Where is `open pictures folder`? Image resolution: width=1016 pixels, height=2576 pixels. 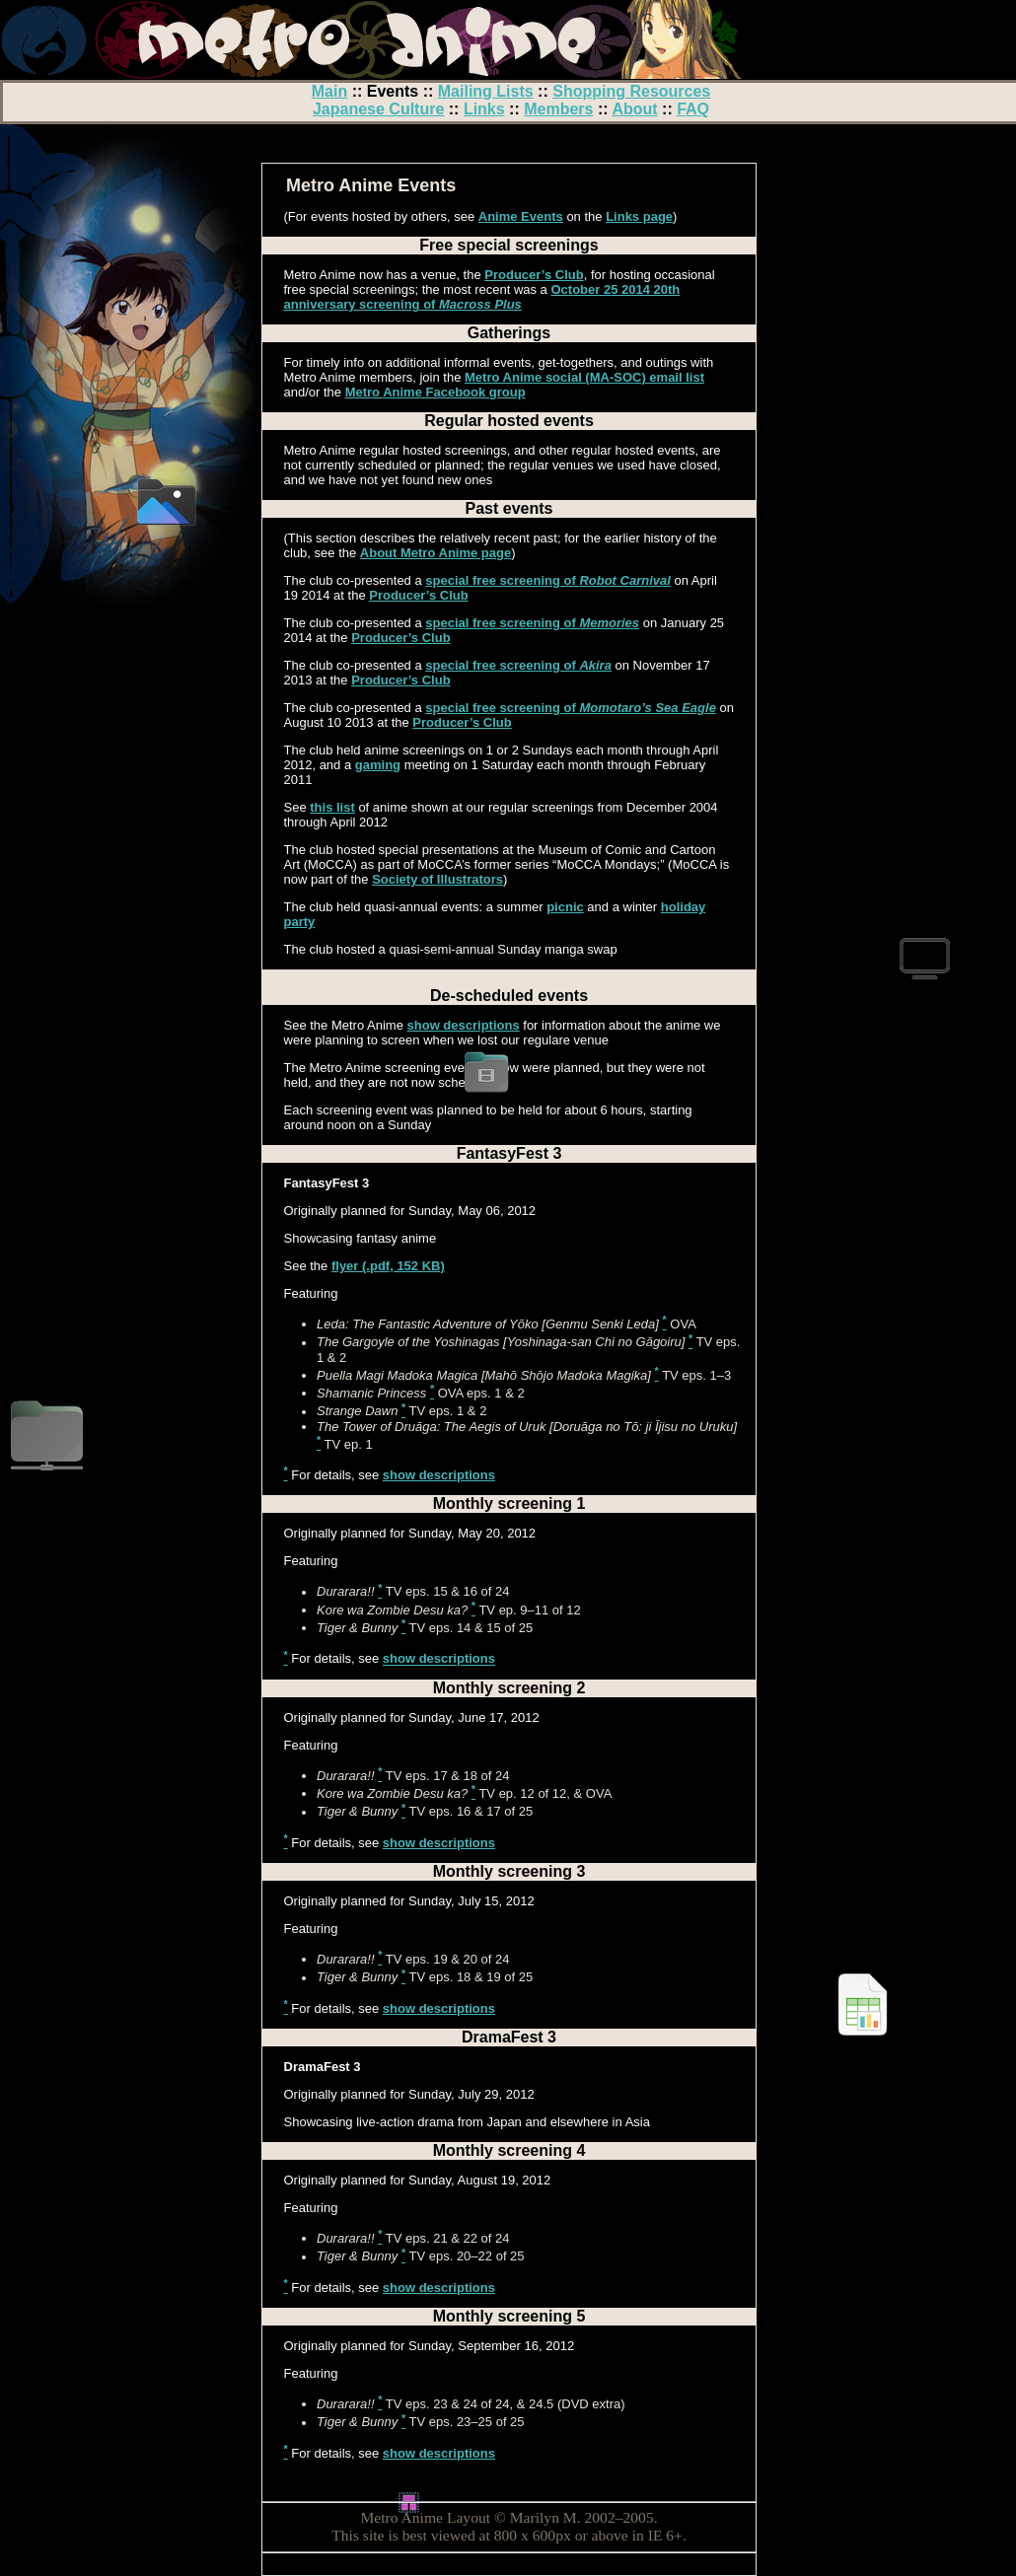 open pictures folder is located at coordinates (166, 503).